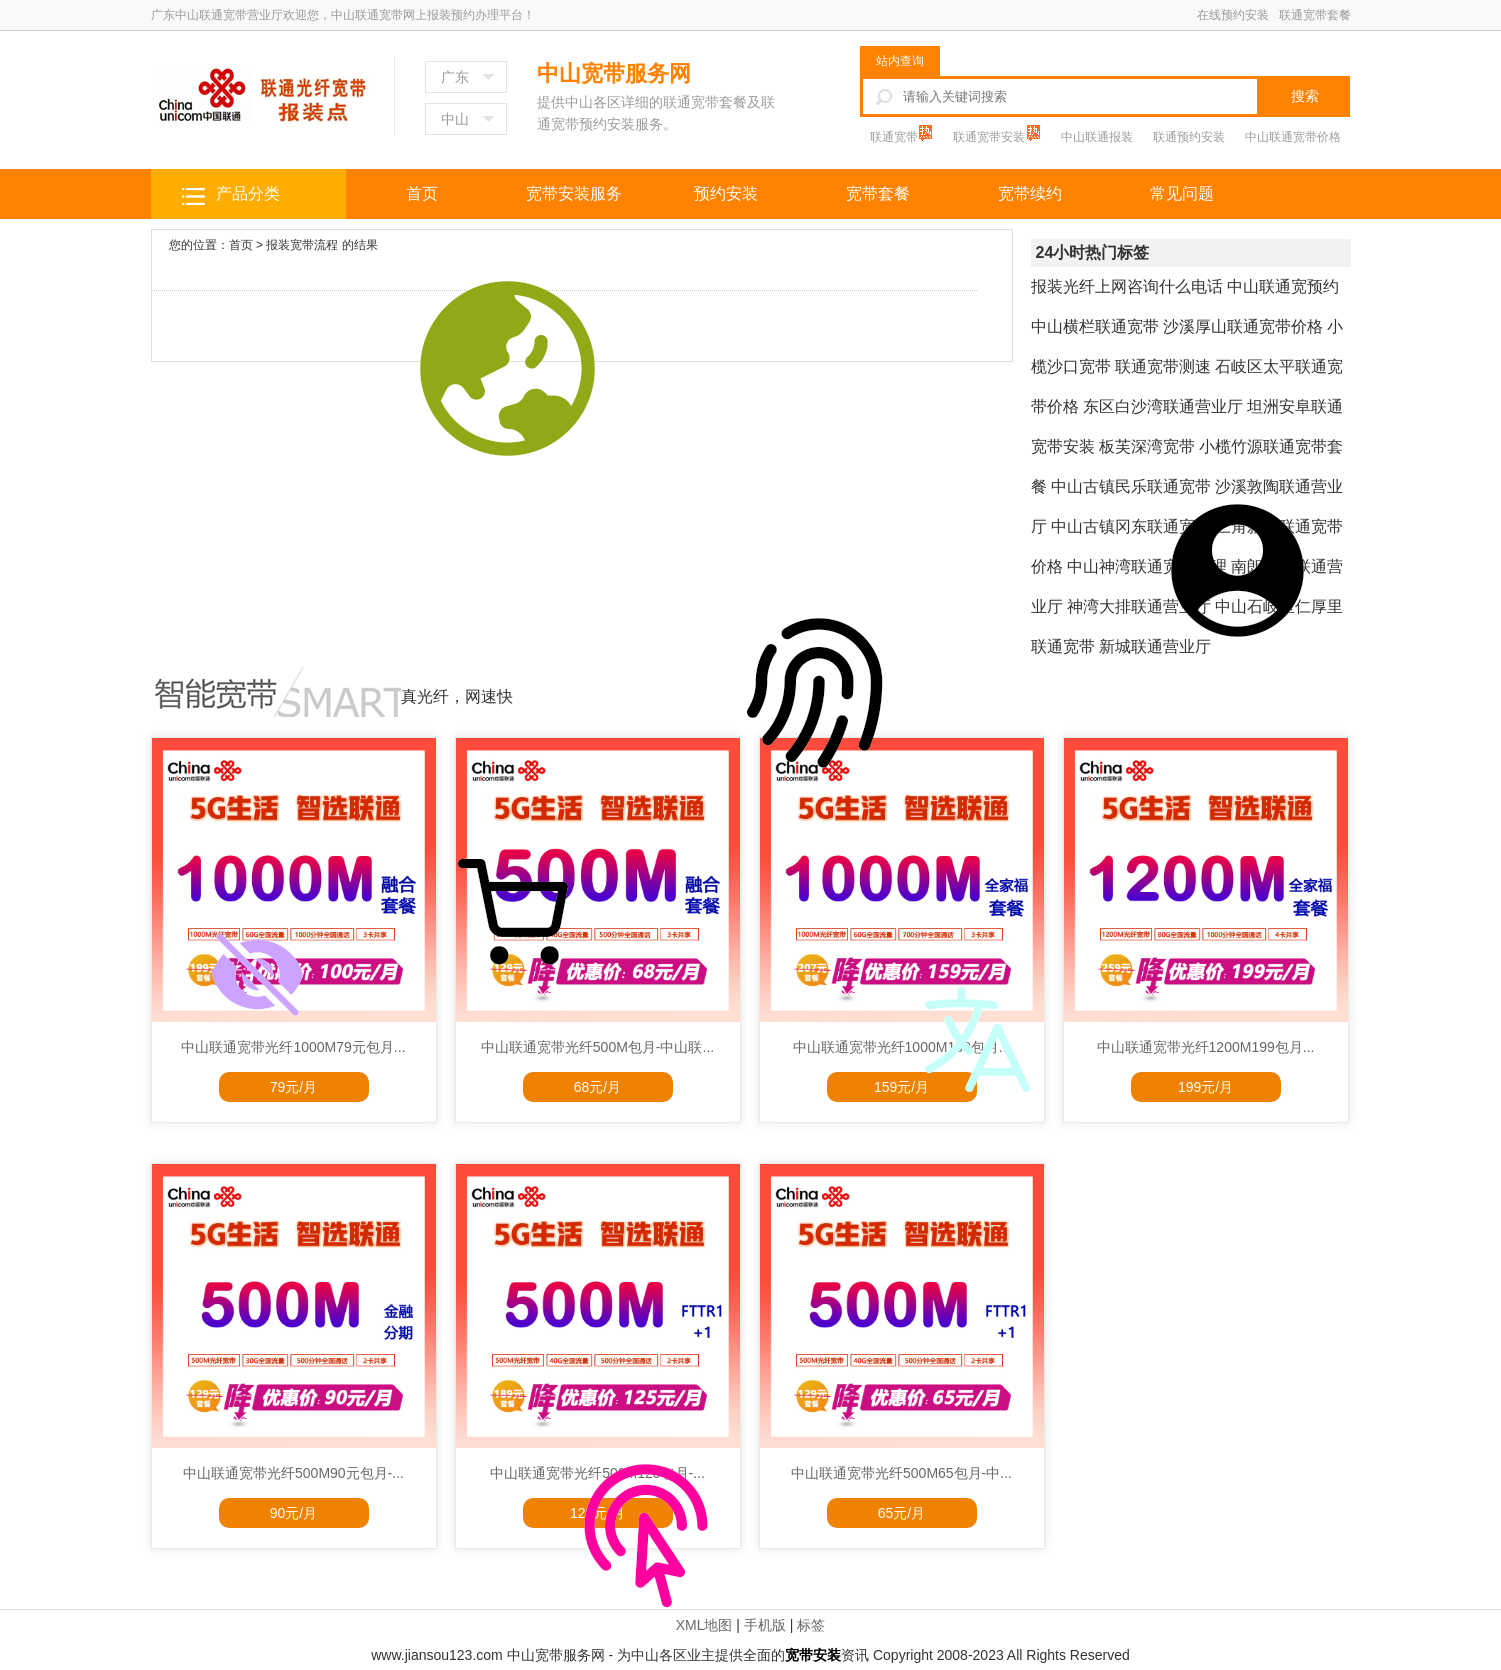 The height and width of the screenshot is (1670, 1501). I want to click on tap or click interaction detected, so click(646, 1536).